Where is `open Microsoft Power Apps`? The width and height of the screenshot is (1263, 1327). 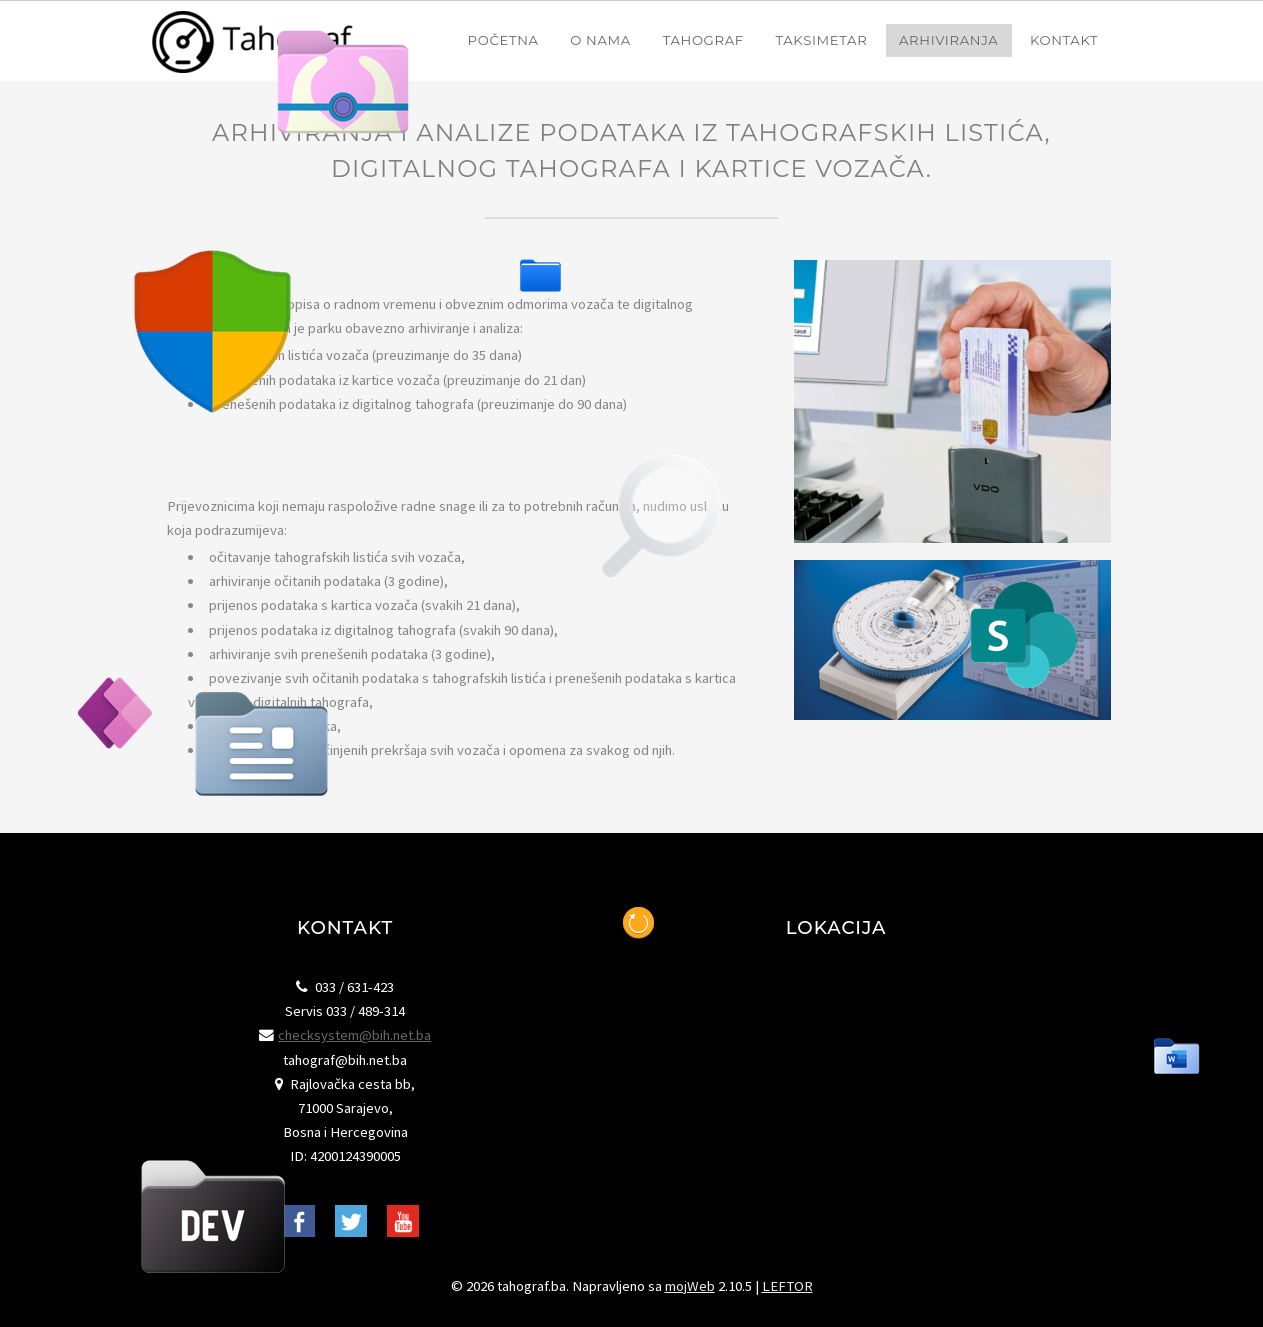 open Microsoft Power Apps is located at coordinates (115, 713).